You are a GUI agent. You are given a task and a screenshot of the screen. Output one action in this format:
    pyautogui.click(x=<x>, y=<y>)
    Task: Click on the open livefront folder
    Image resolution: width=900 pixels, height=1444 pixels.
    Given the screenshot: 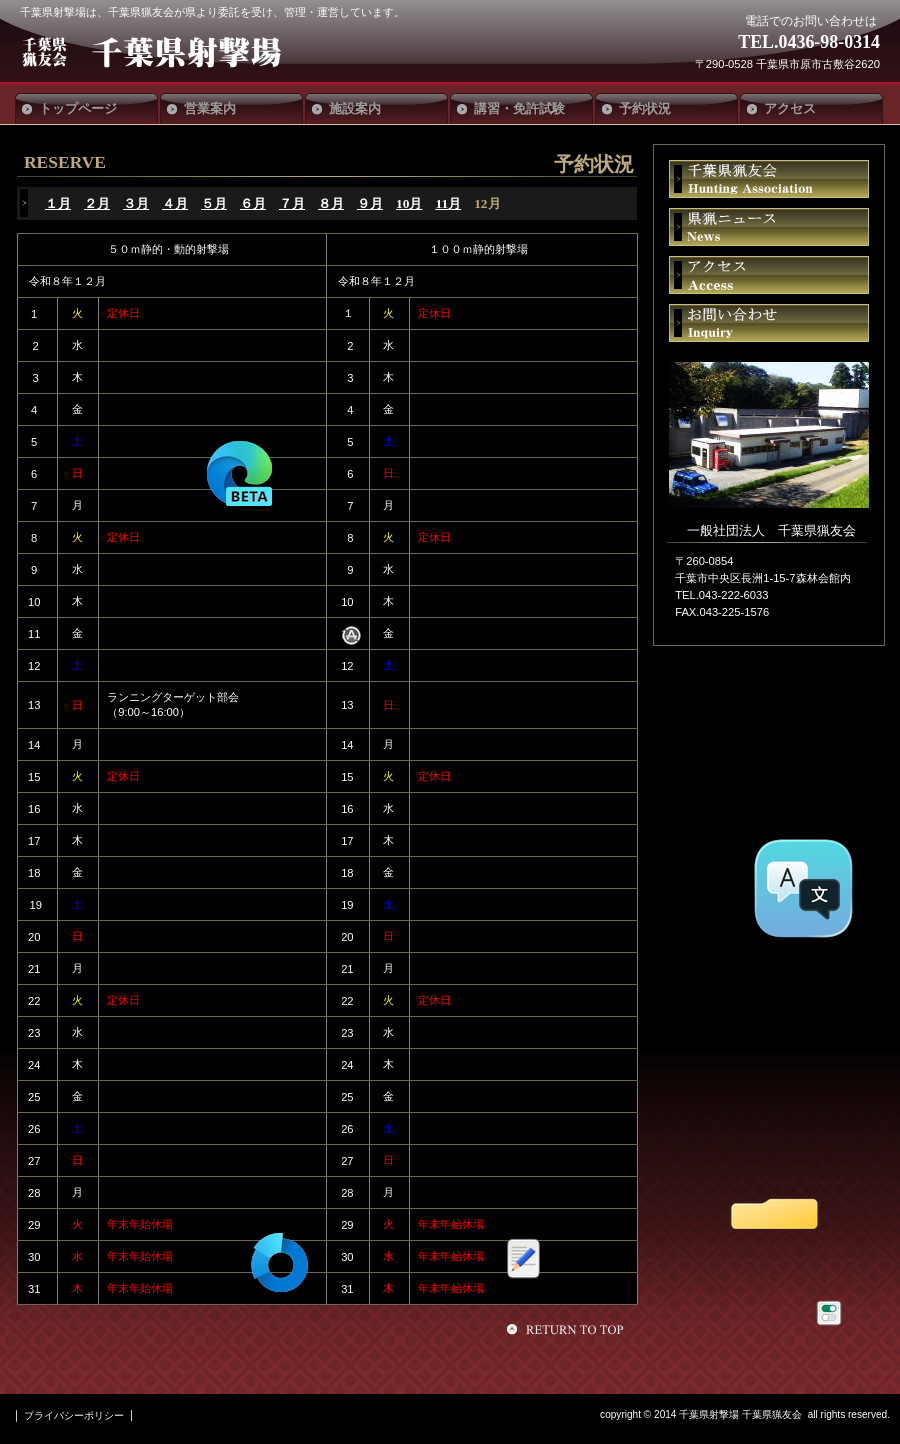 What is the action you would take?
    pyautogui.click(x=774, y=1199)
    